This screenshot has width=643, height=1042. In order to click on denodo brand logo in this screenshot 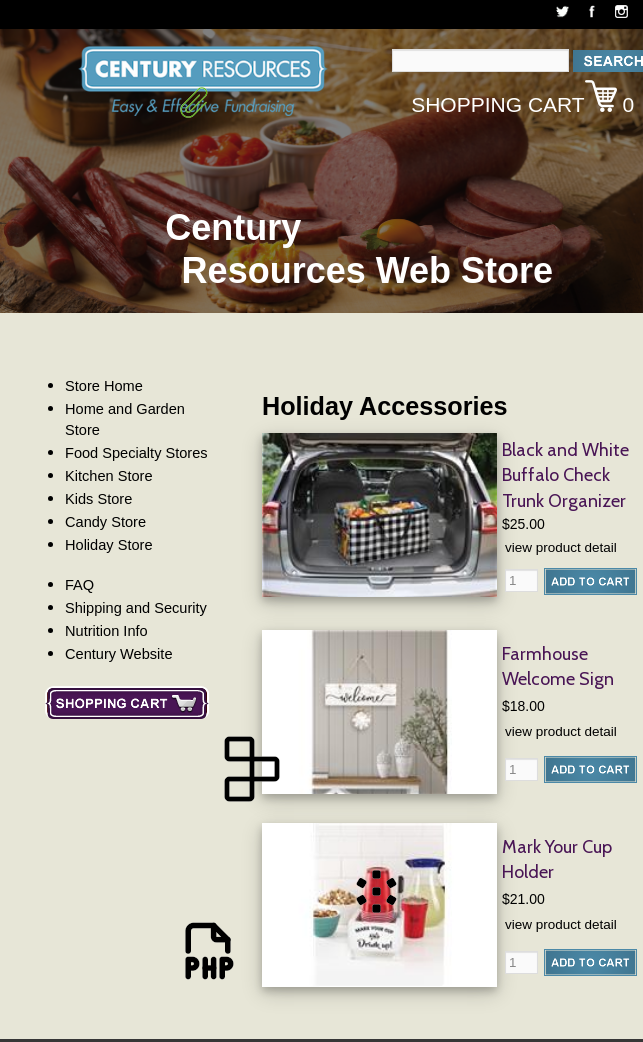, I will do `click(376, 891)`.